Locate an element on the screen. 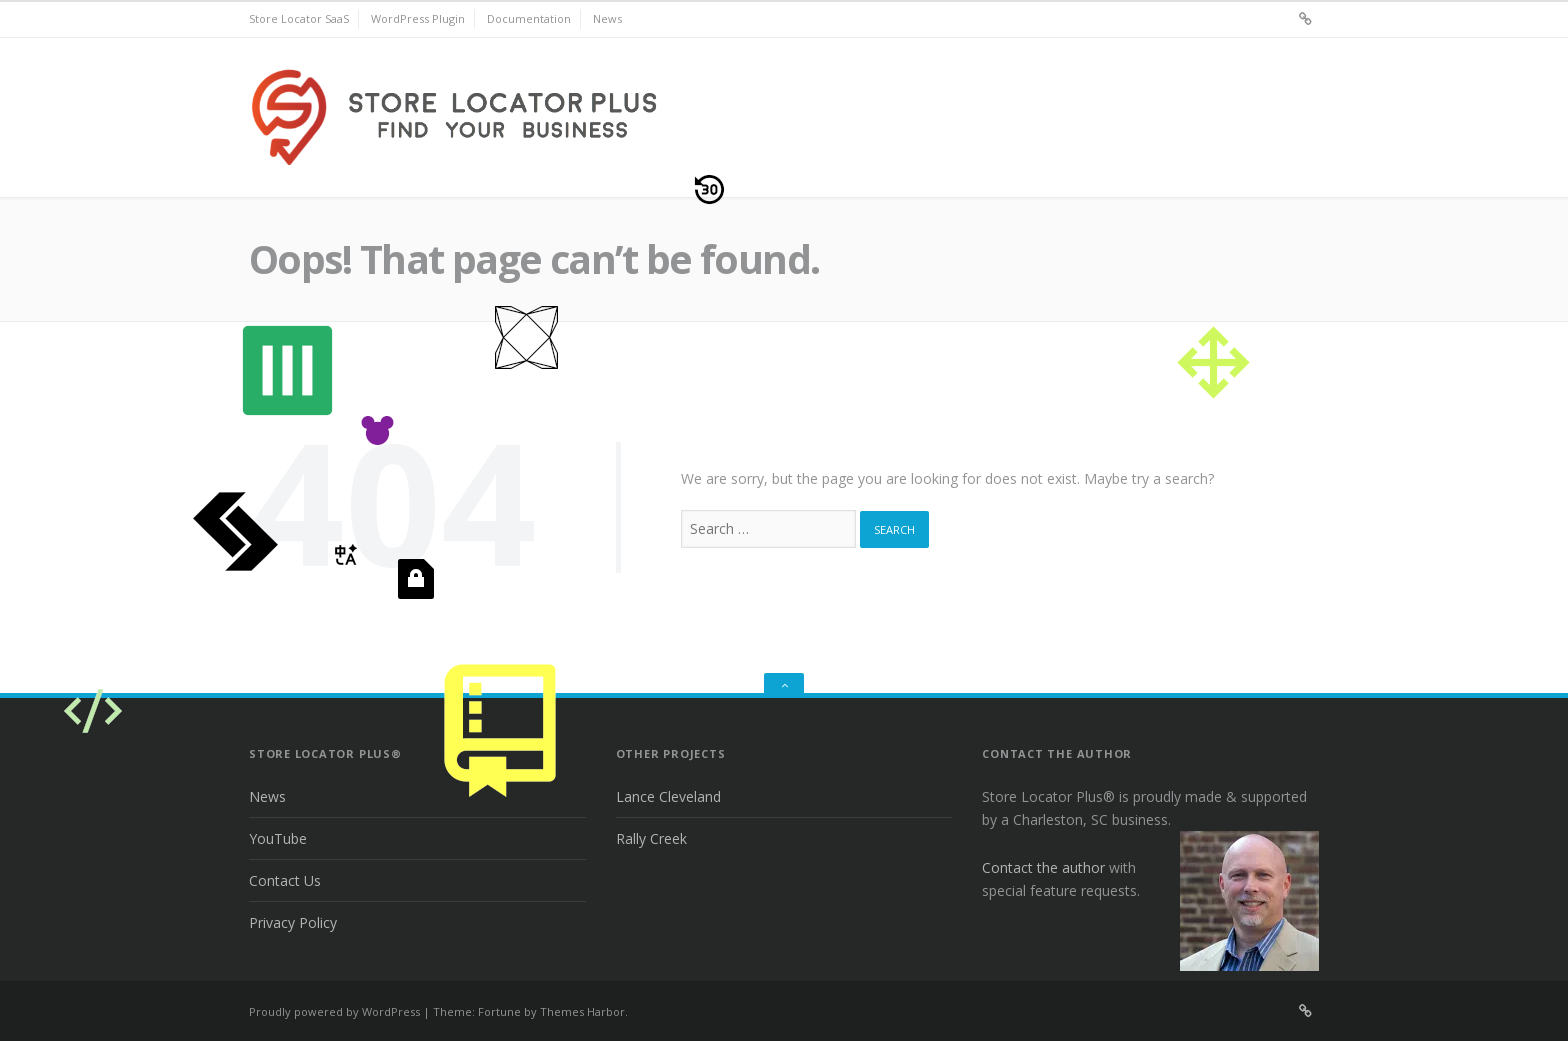 This screenshot has height=1041, width=1568. translate text using AI is located at coordinates (345, 555).